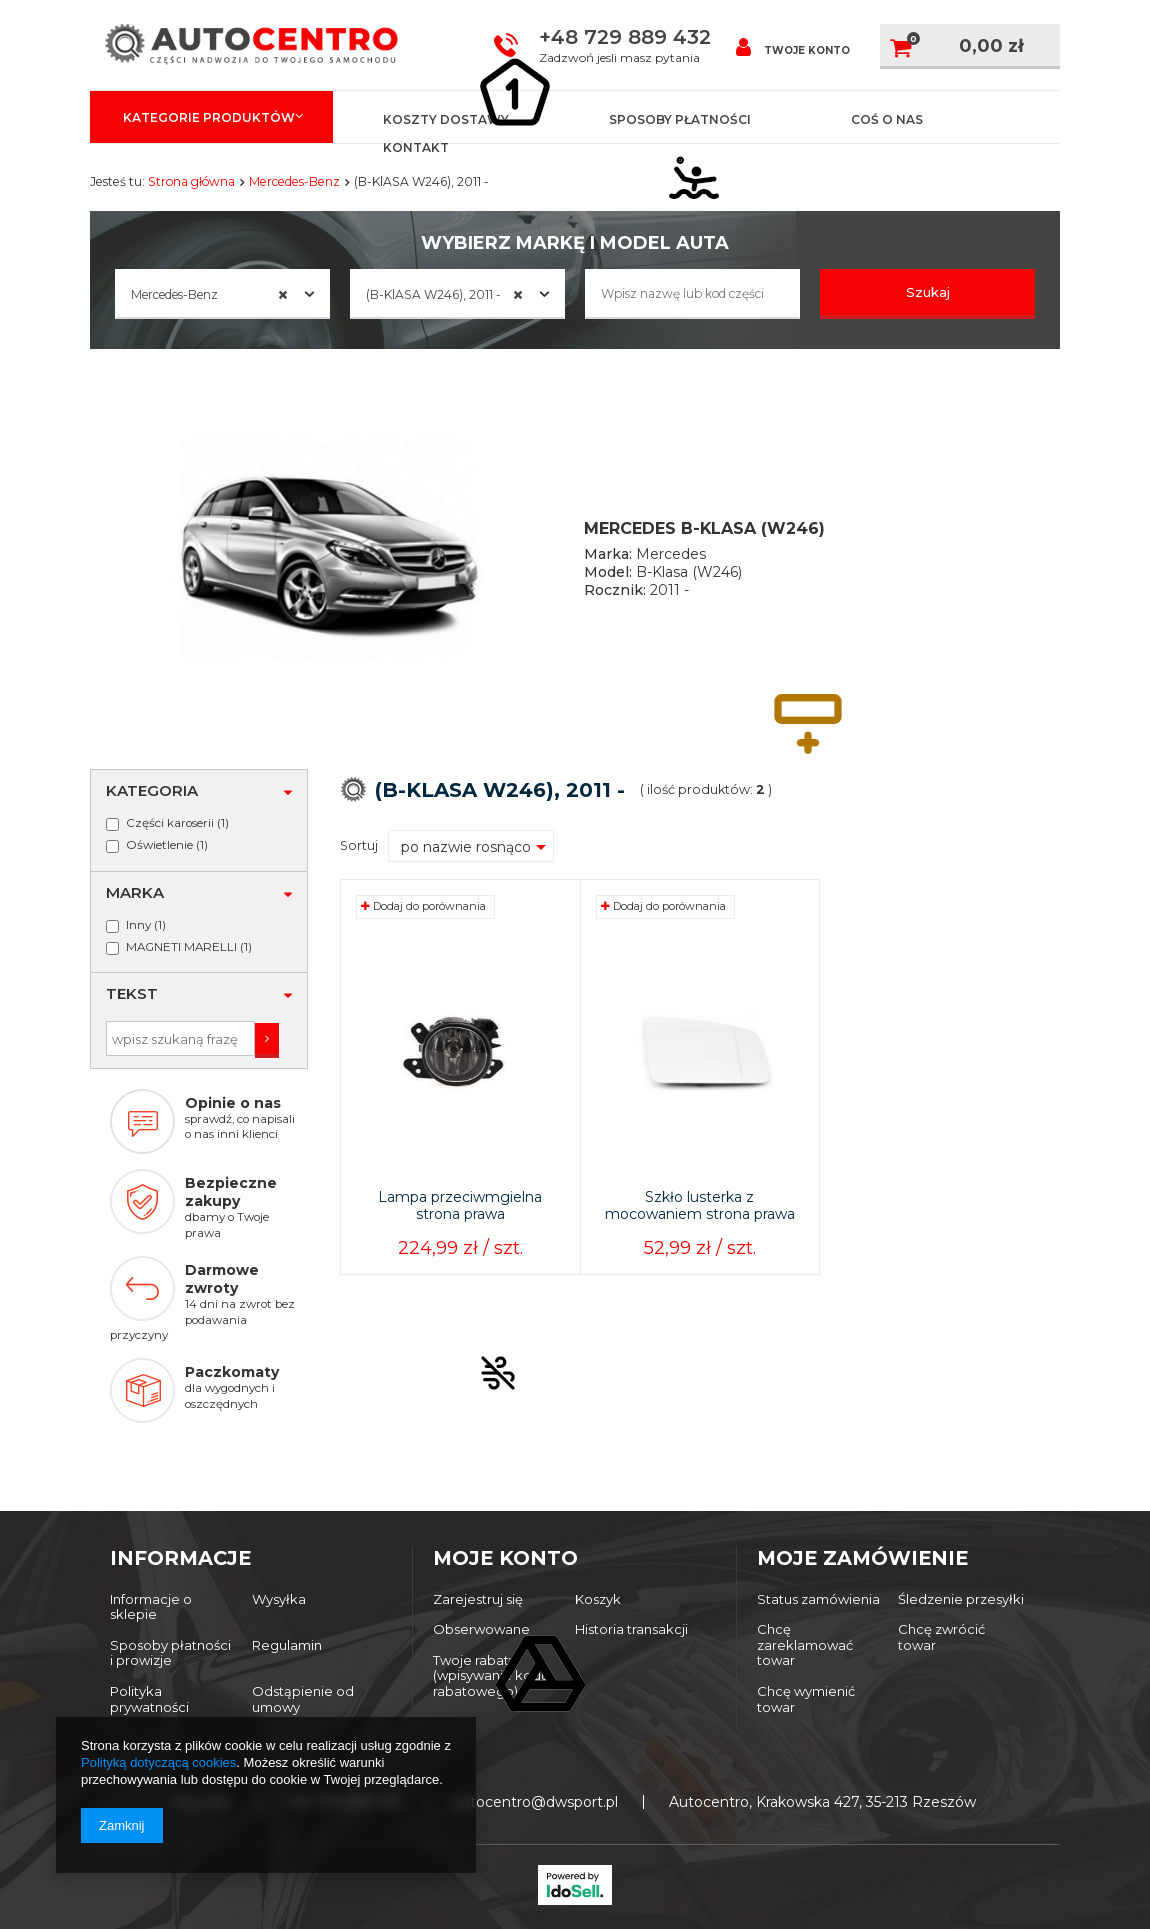  I want to click on open Google Drive, so click(540, 1671).